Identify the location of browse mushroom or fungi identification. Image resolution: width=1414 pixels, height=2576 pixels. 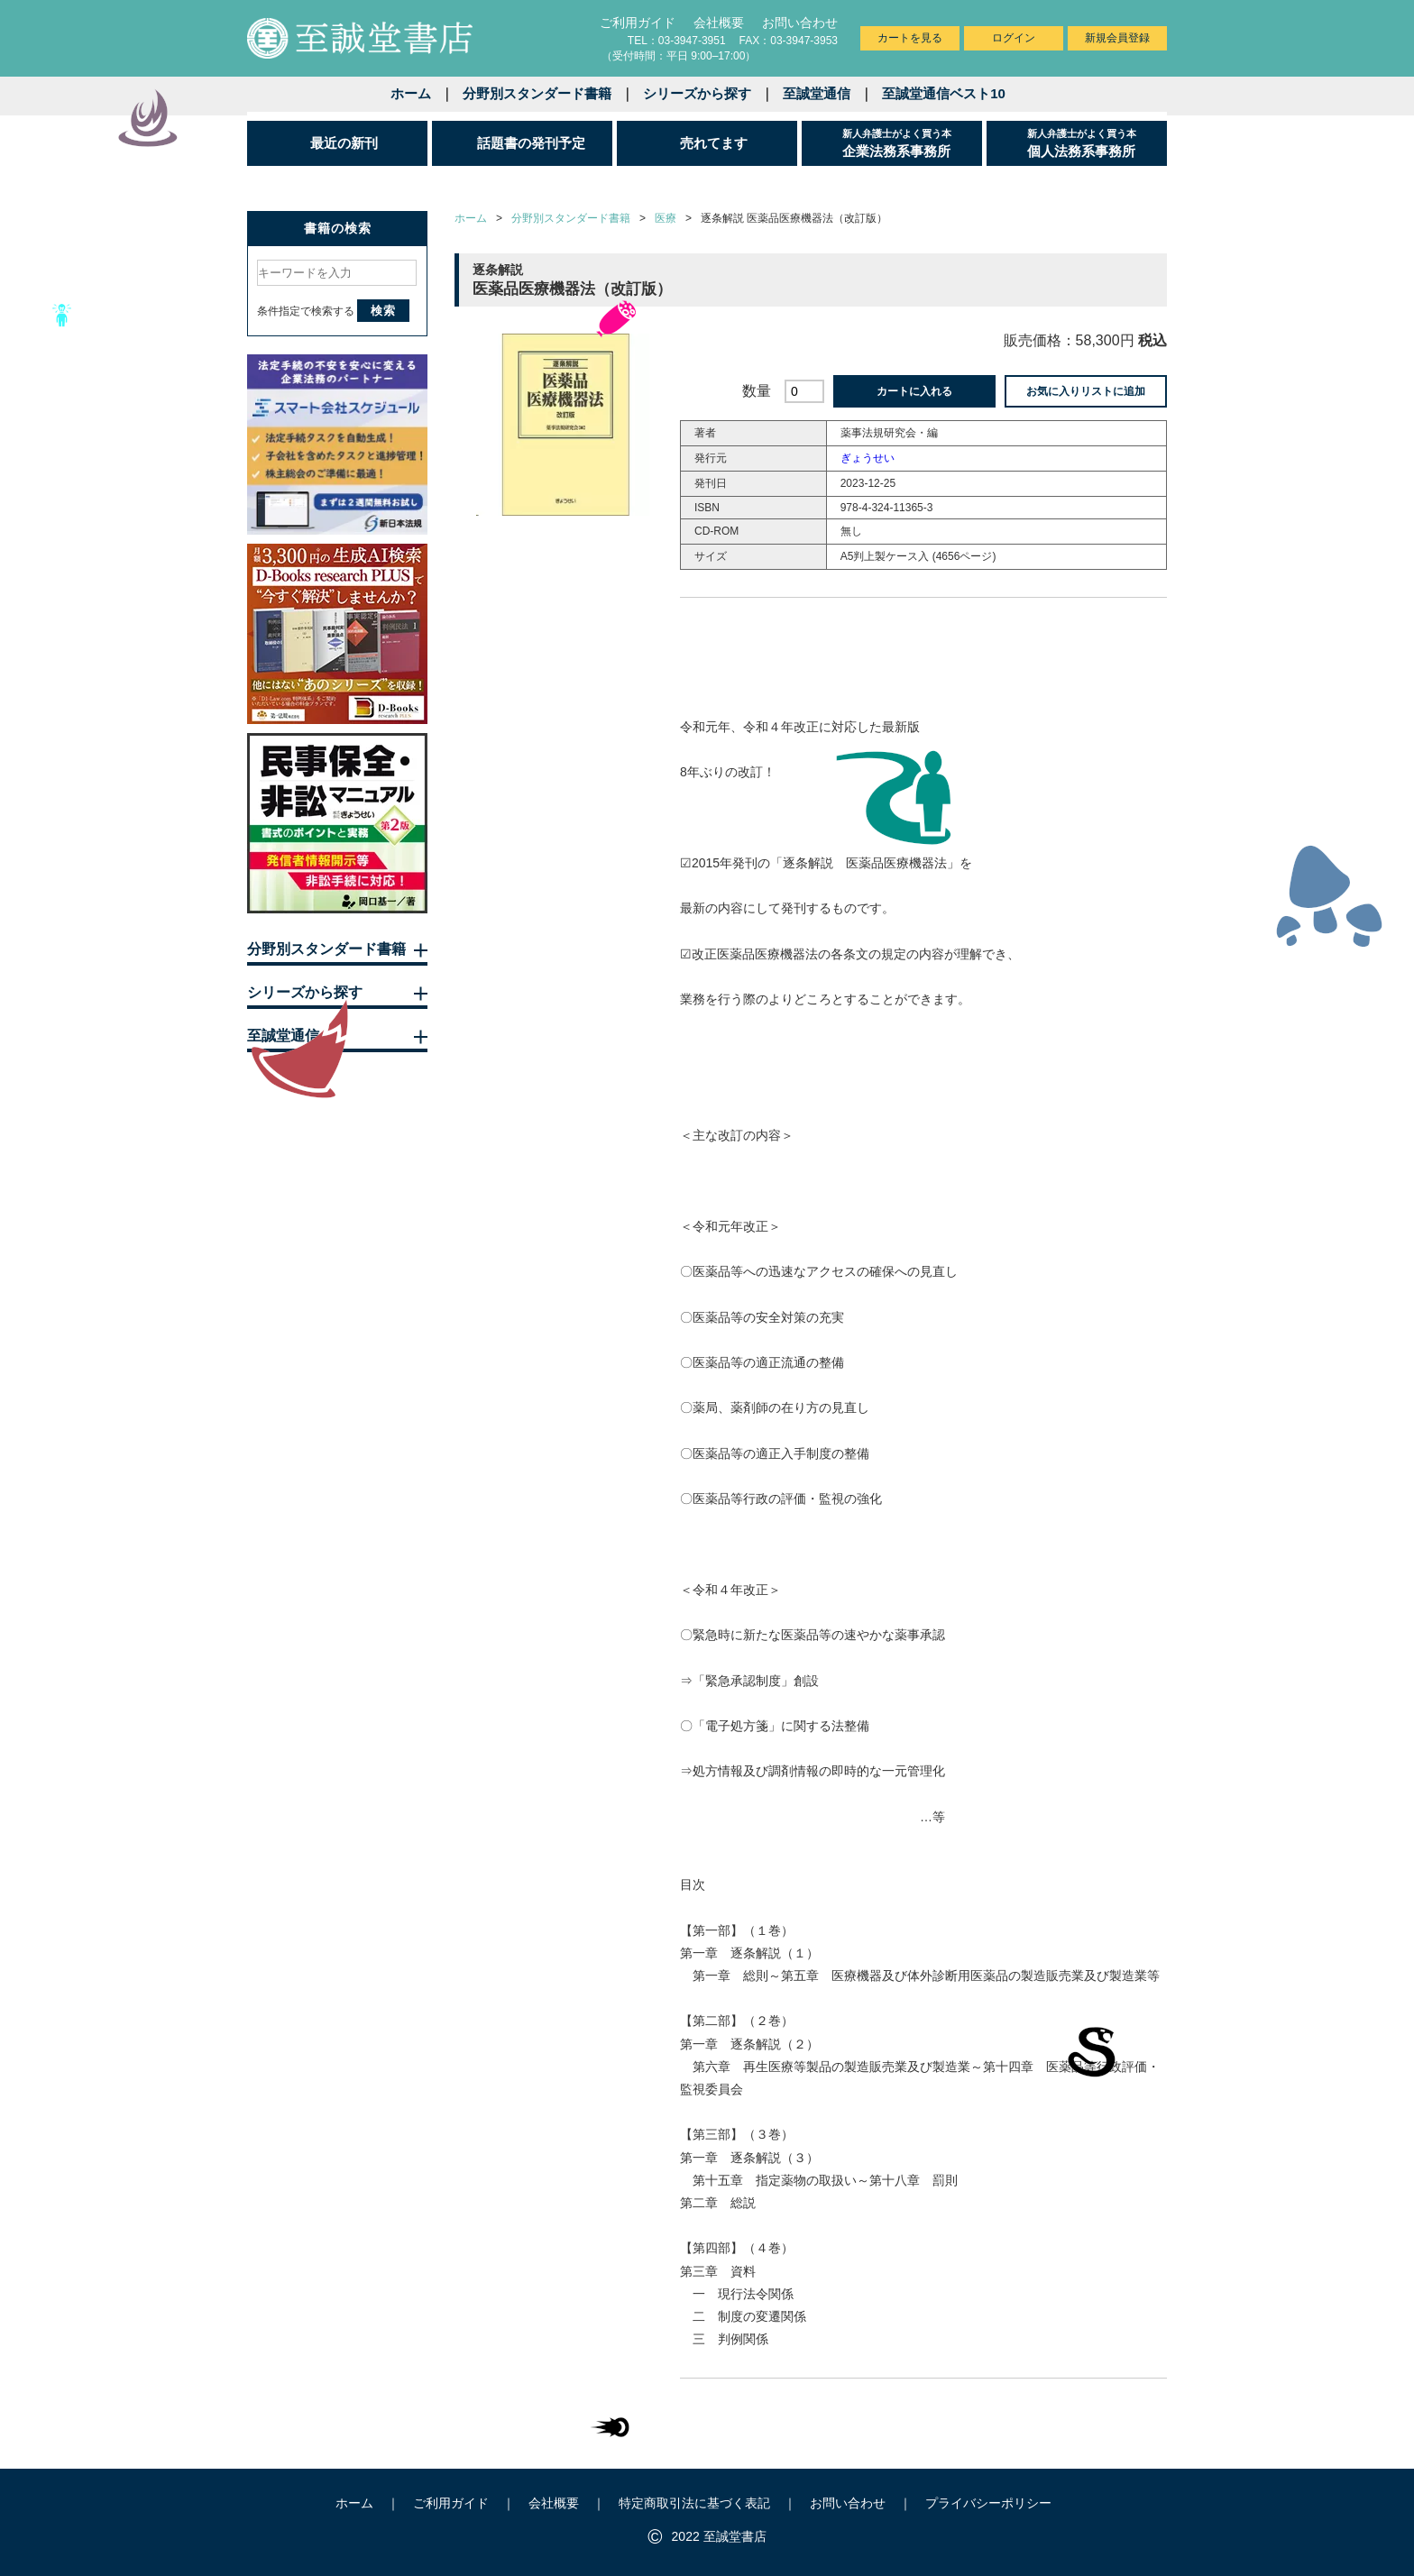
(1329, 896).